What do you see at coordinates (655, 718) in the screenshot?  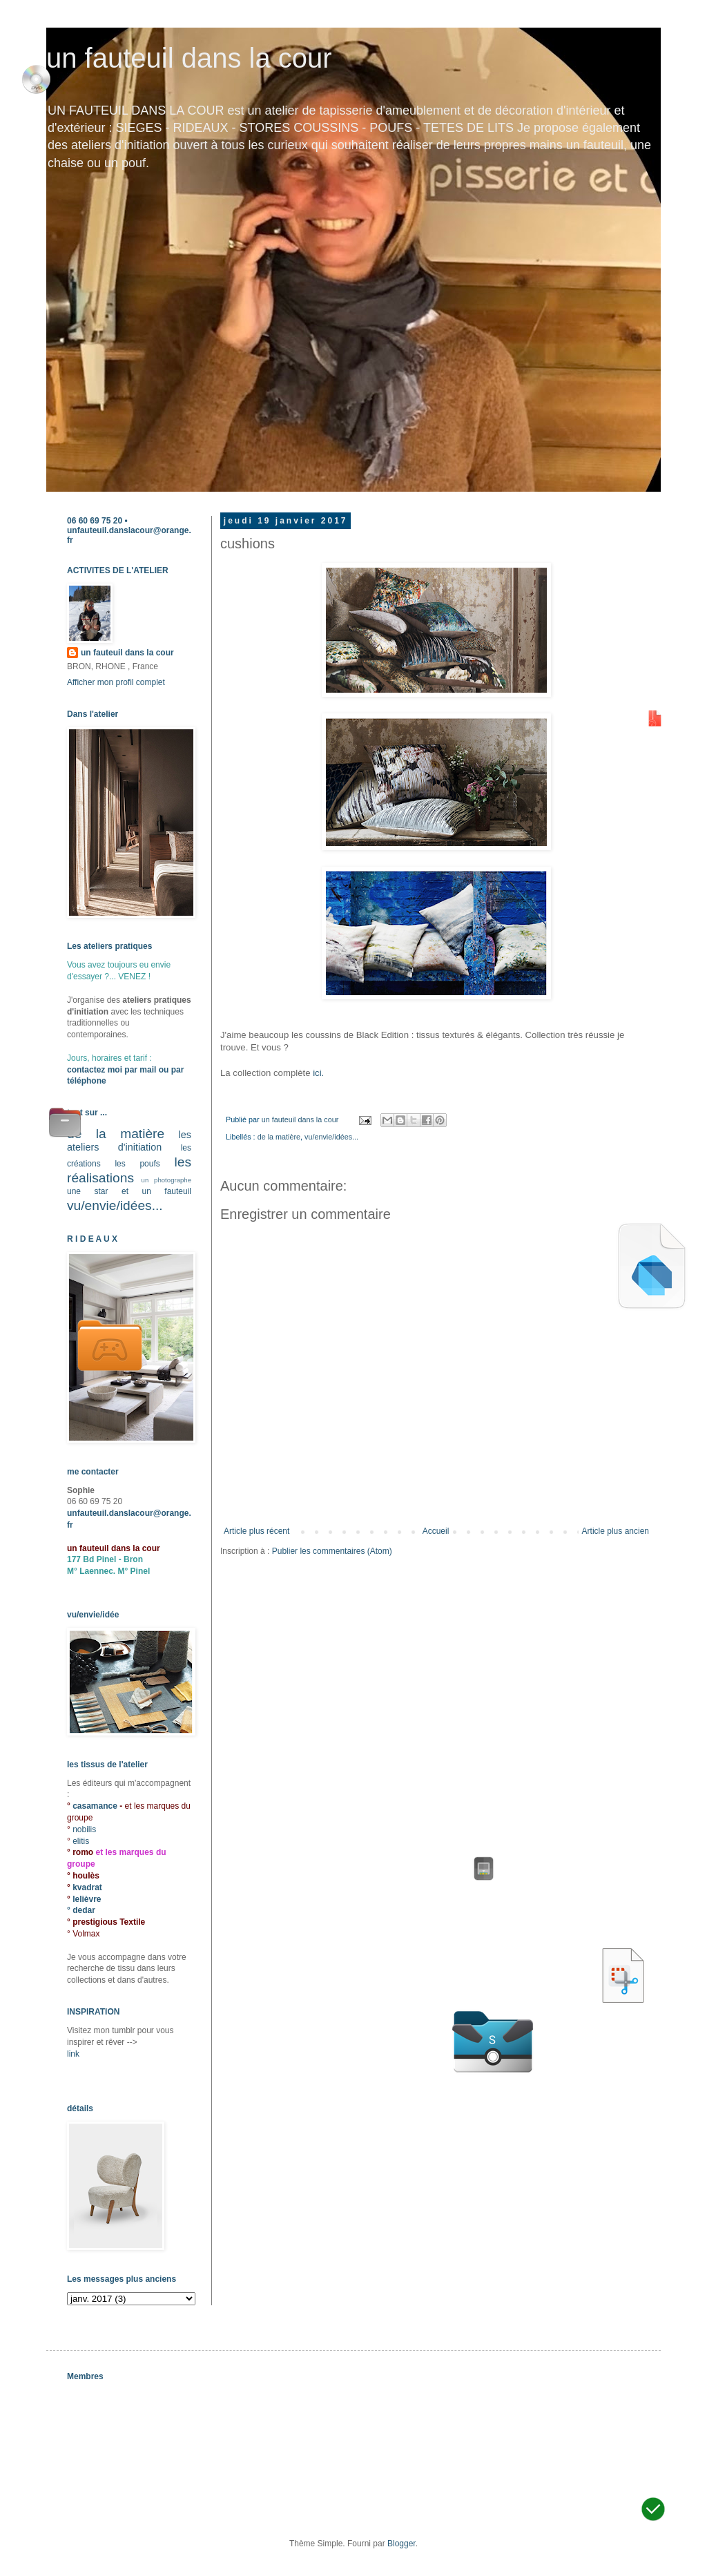 I see `an rpm package file for linux software installation` at bounding box center [655, 718].